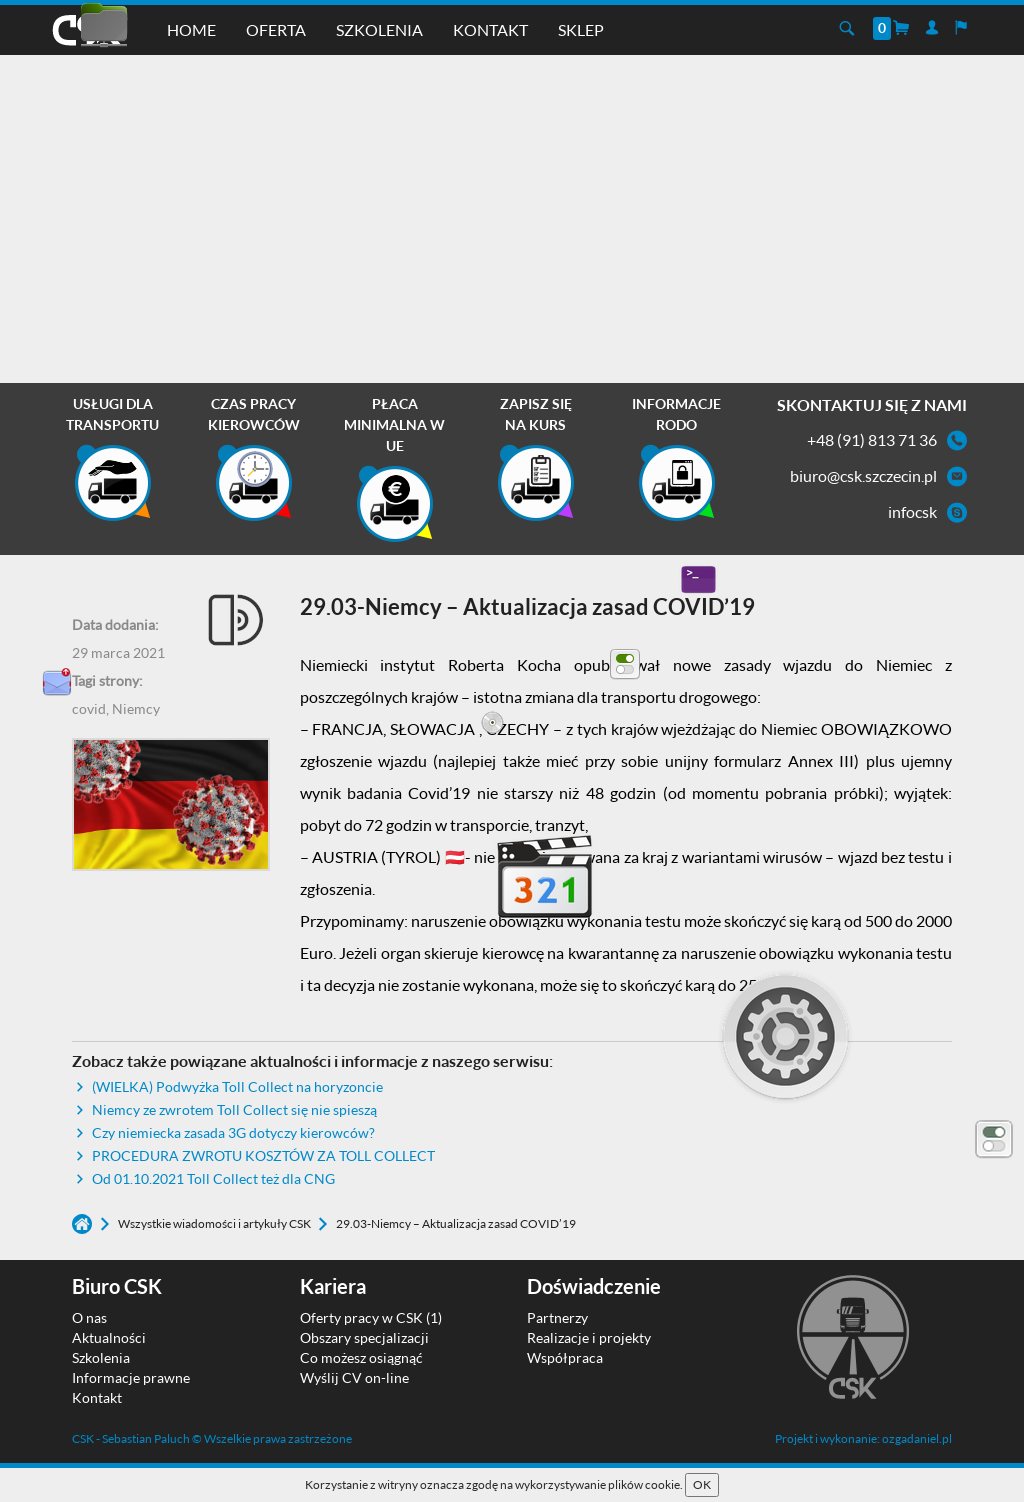 The image size is (1024, 1502). I want to click on open folder containing media player classic files, so click(544, 883).